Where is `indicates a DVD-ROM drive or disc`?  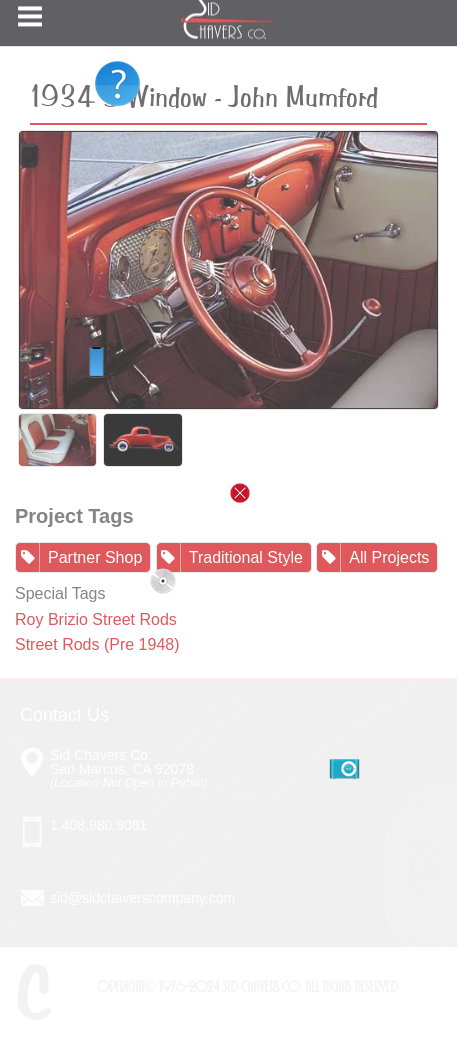
indicates a DVD-ROM drive or disc is located at coordinates (163, 581).